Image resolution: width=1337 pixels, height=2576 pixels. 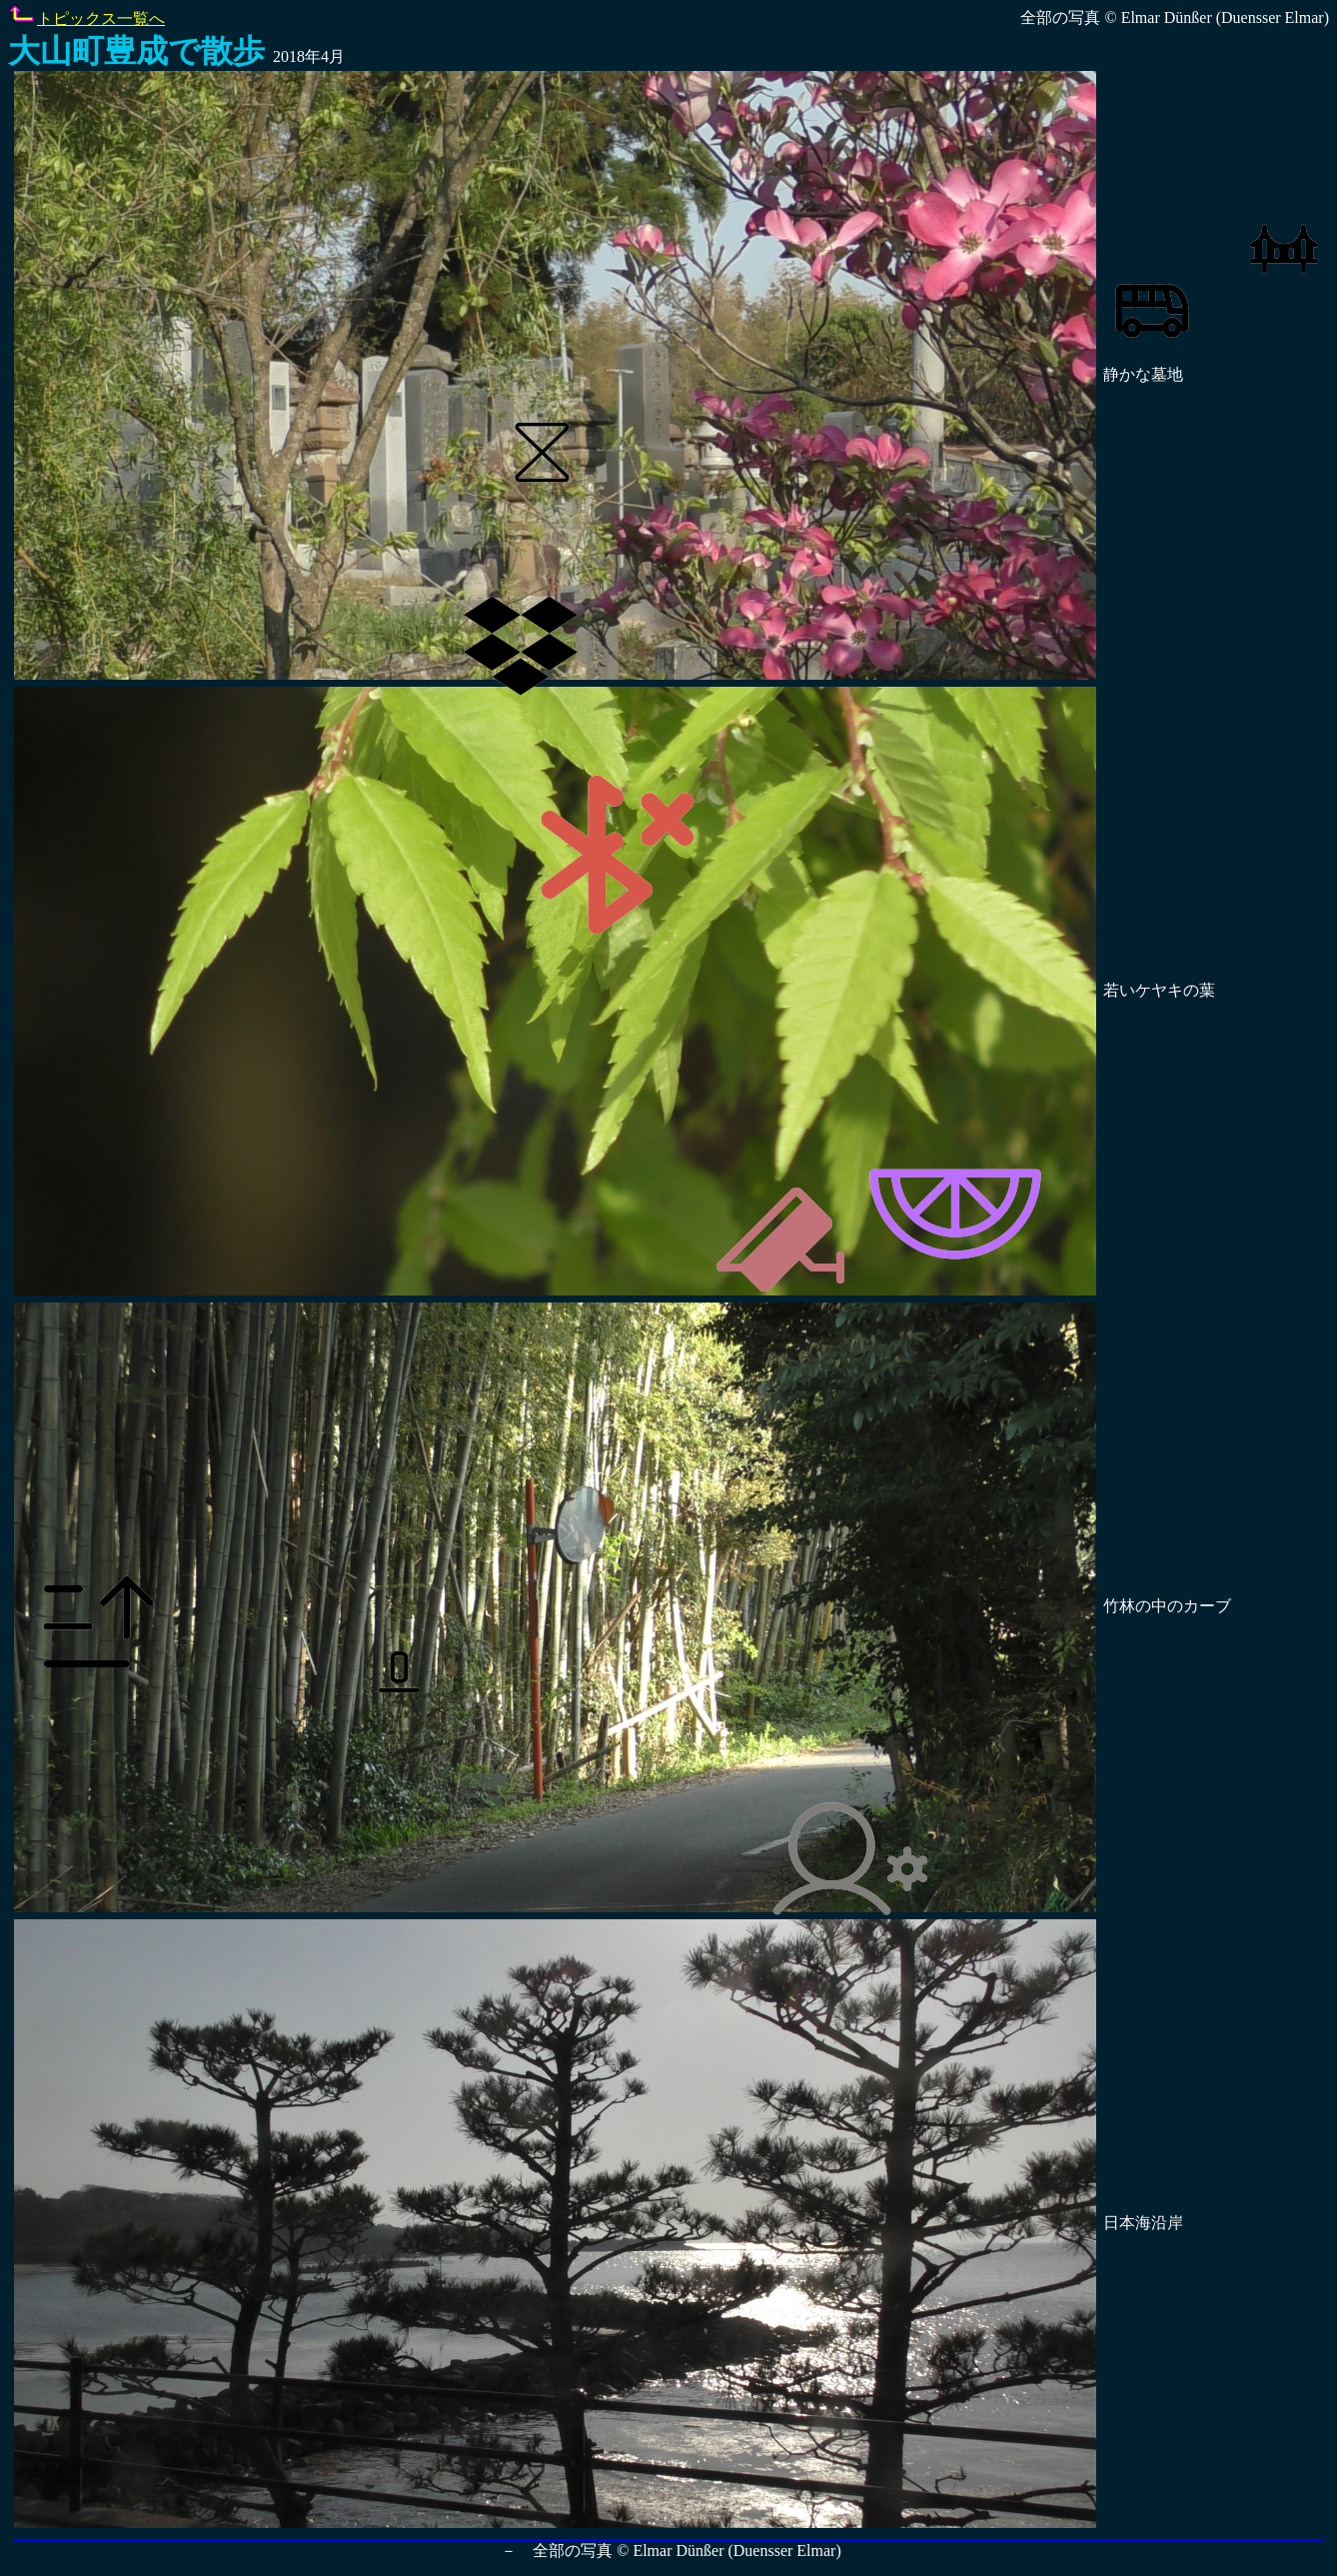 What do you see at coordinates (609, 855) in the screenshot?
I see `bluetooth connection disabled or unavailable` at bounding box center [609, 855].